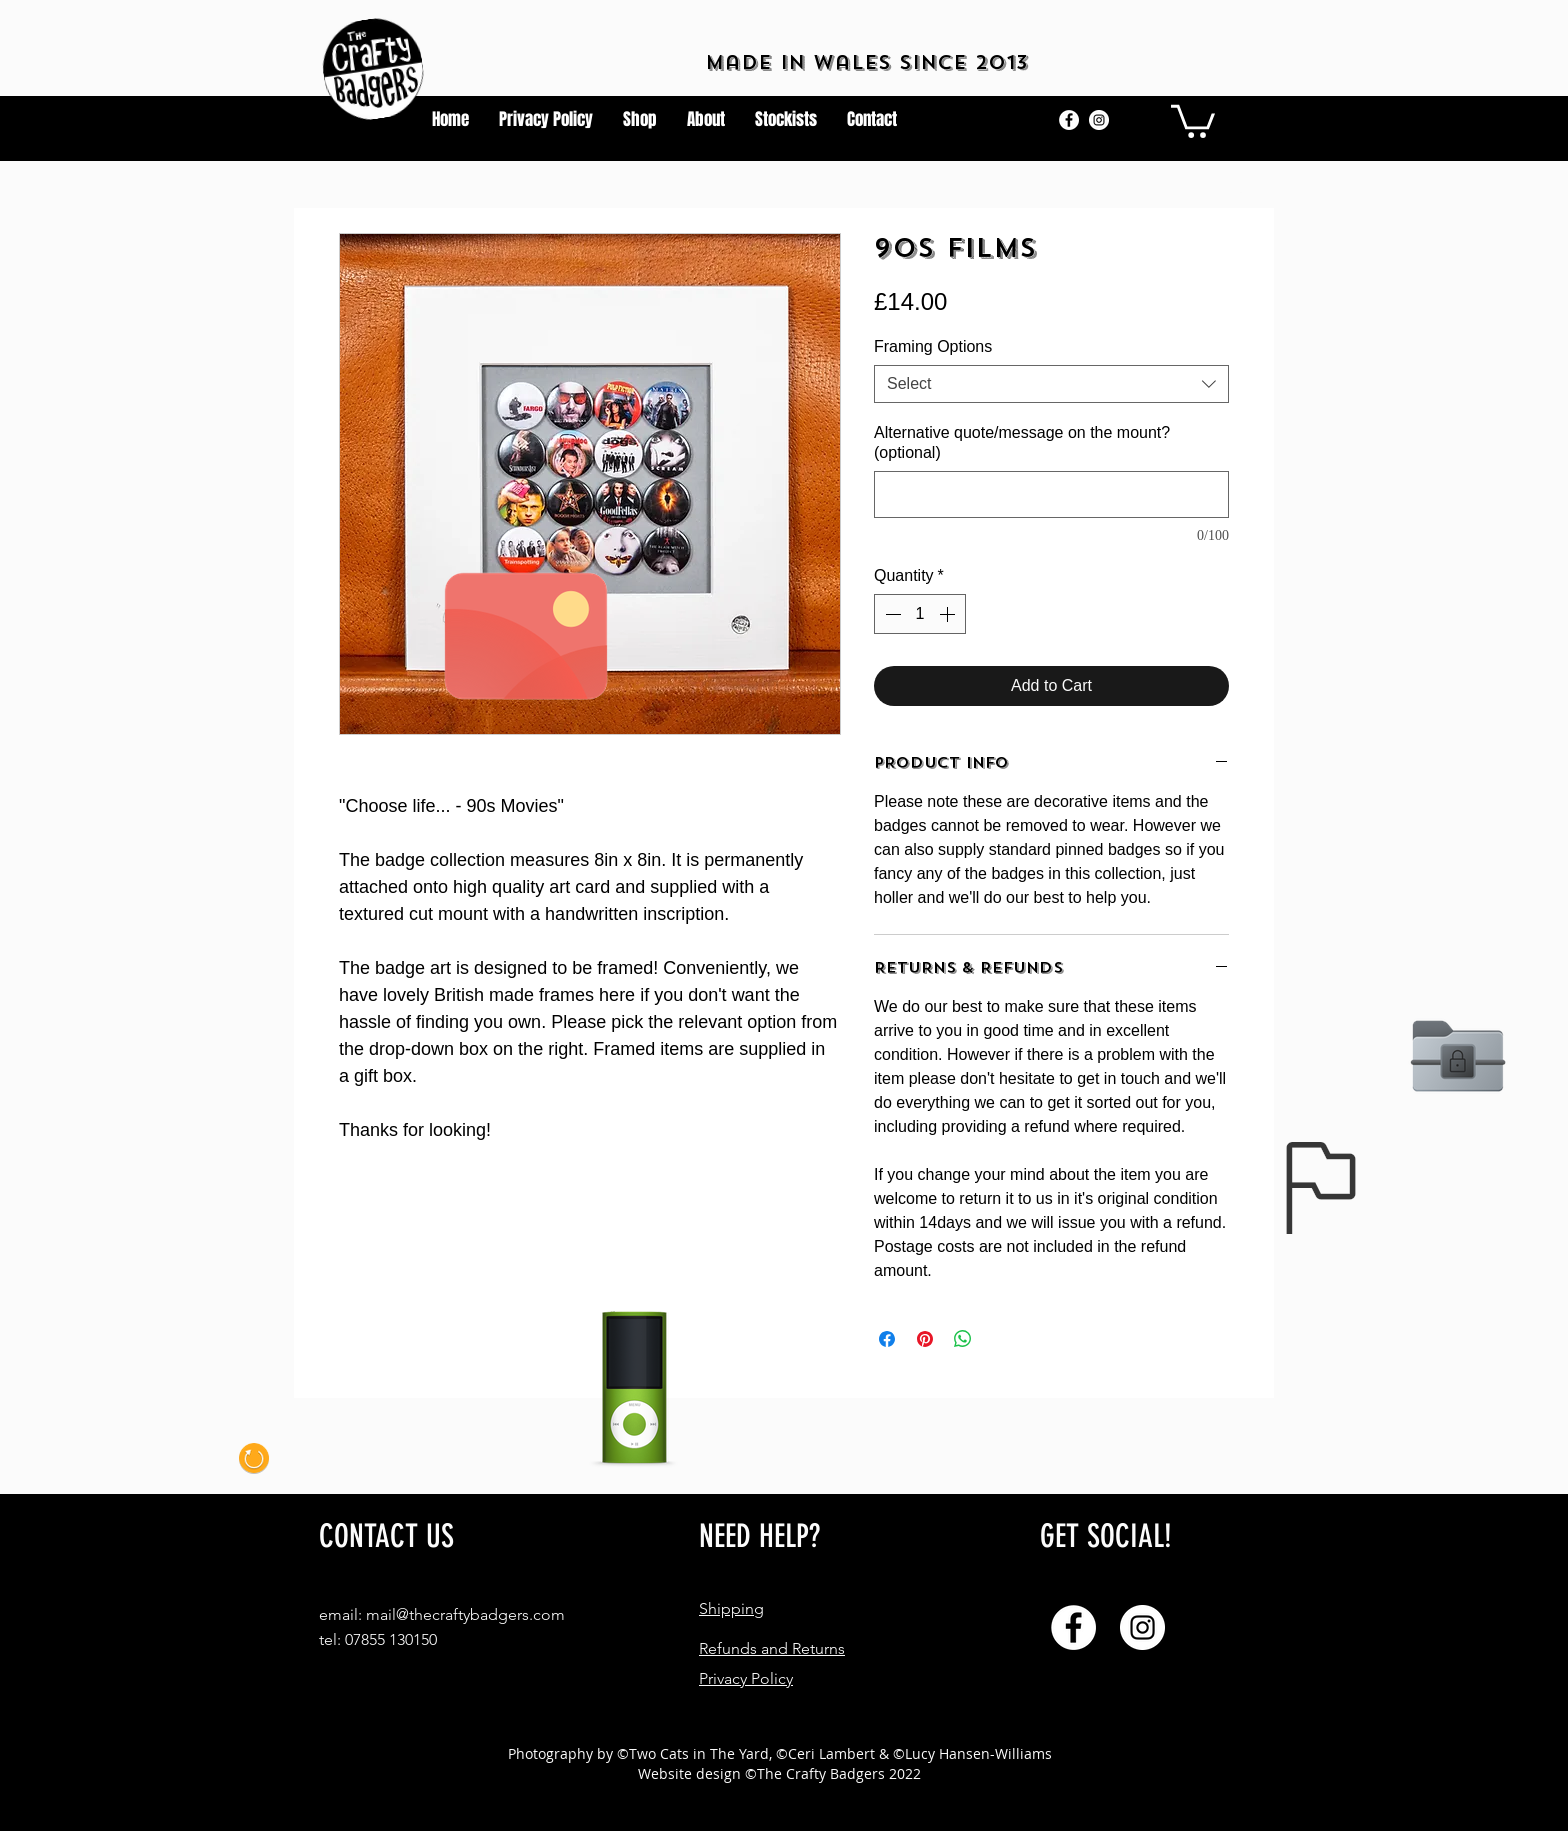  Describe the element at coordinates (526, 636) in the screenshot. I see `indicates item is linked to photos library` at that location.